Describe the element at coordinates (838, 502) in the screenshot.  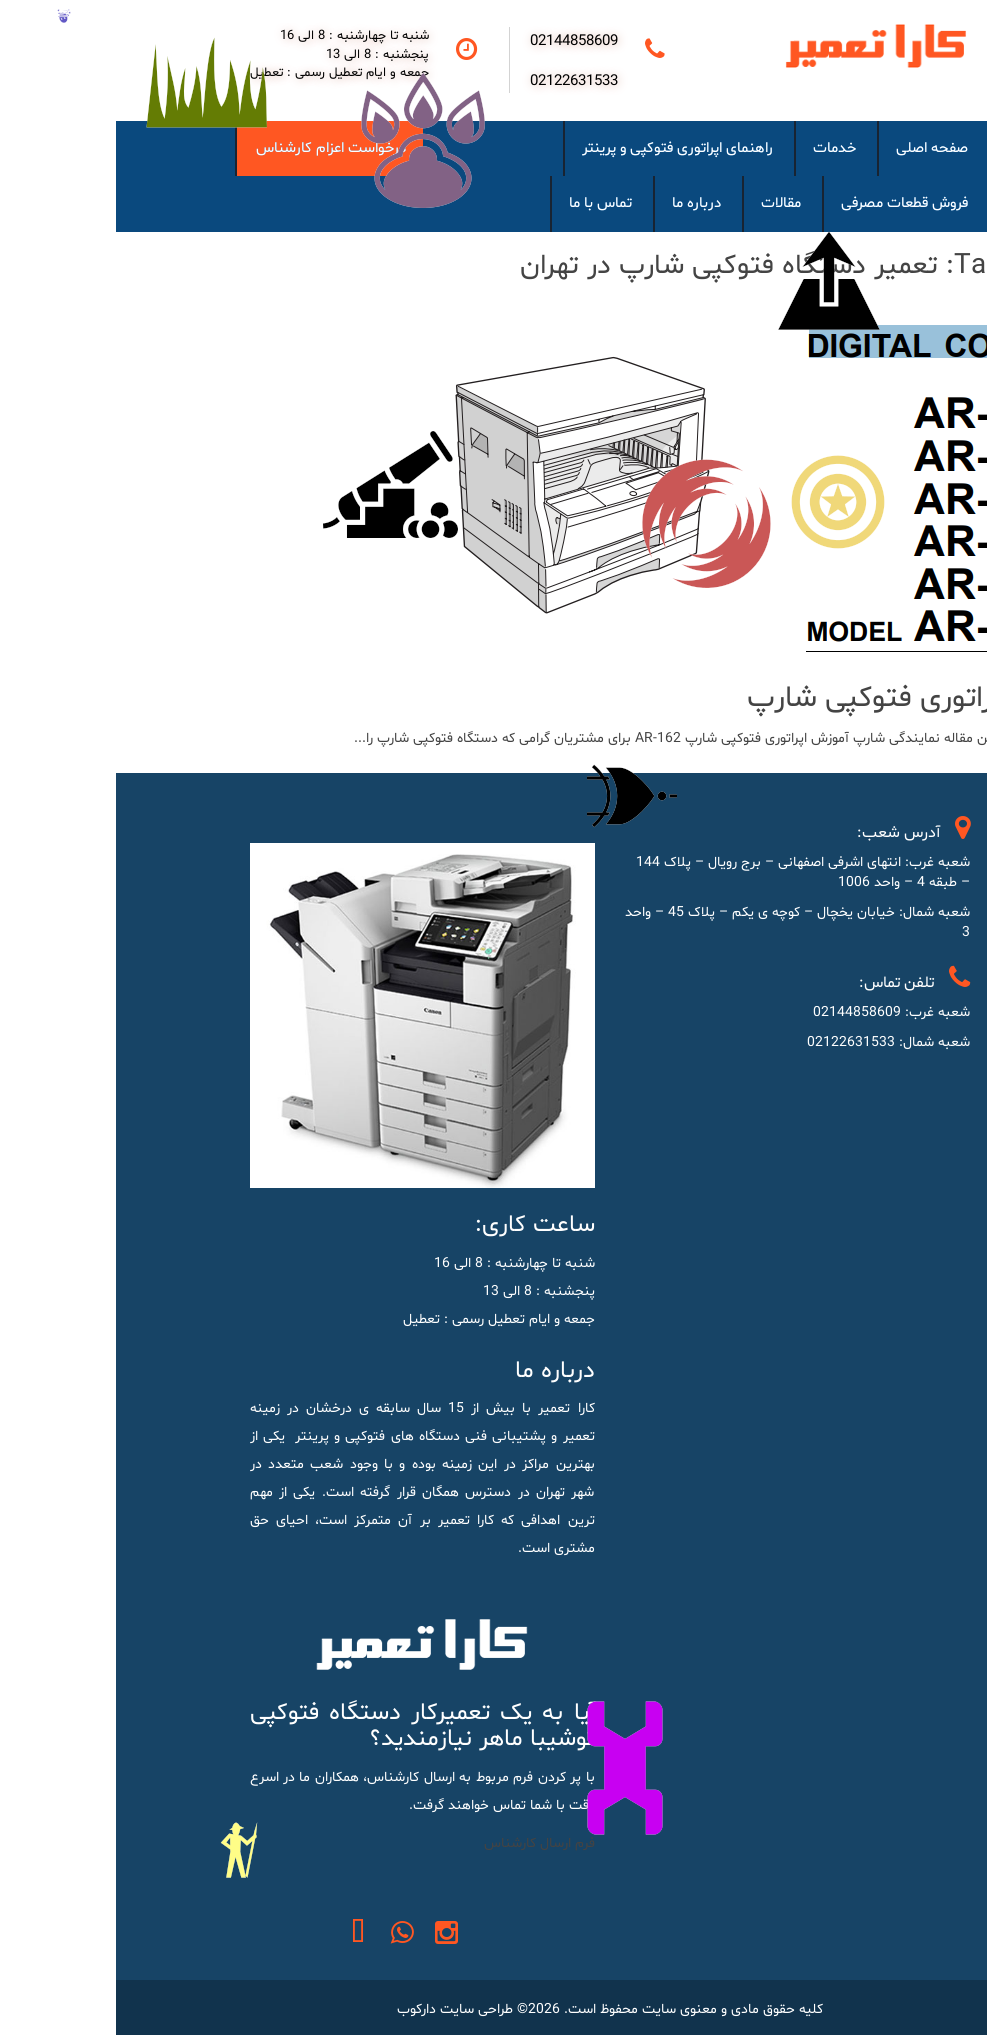
I see `represents american or patriotic-themed content` at that location.